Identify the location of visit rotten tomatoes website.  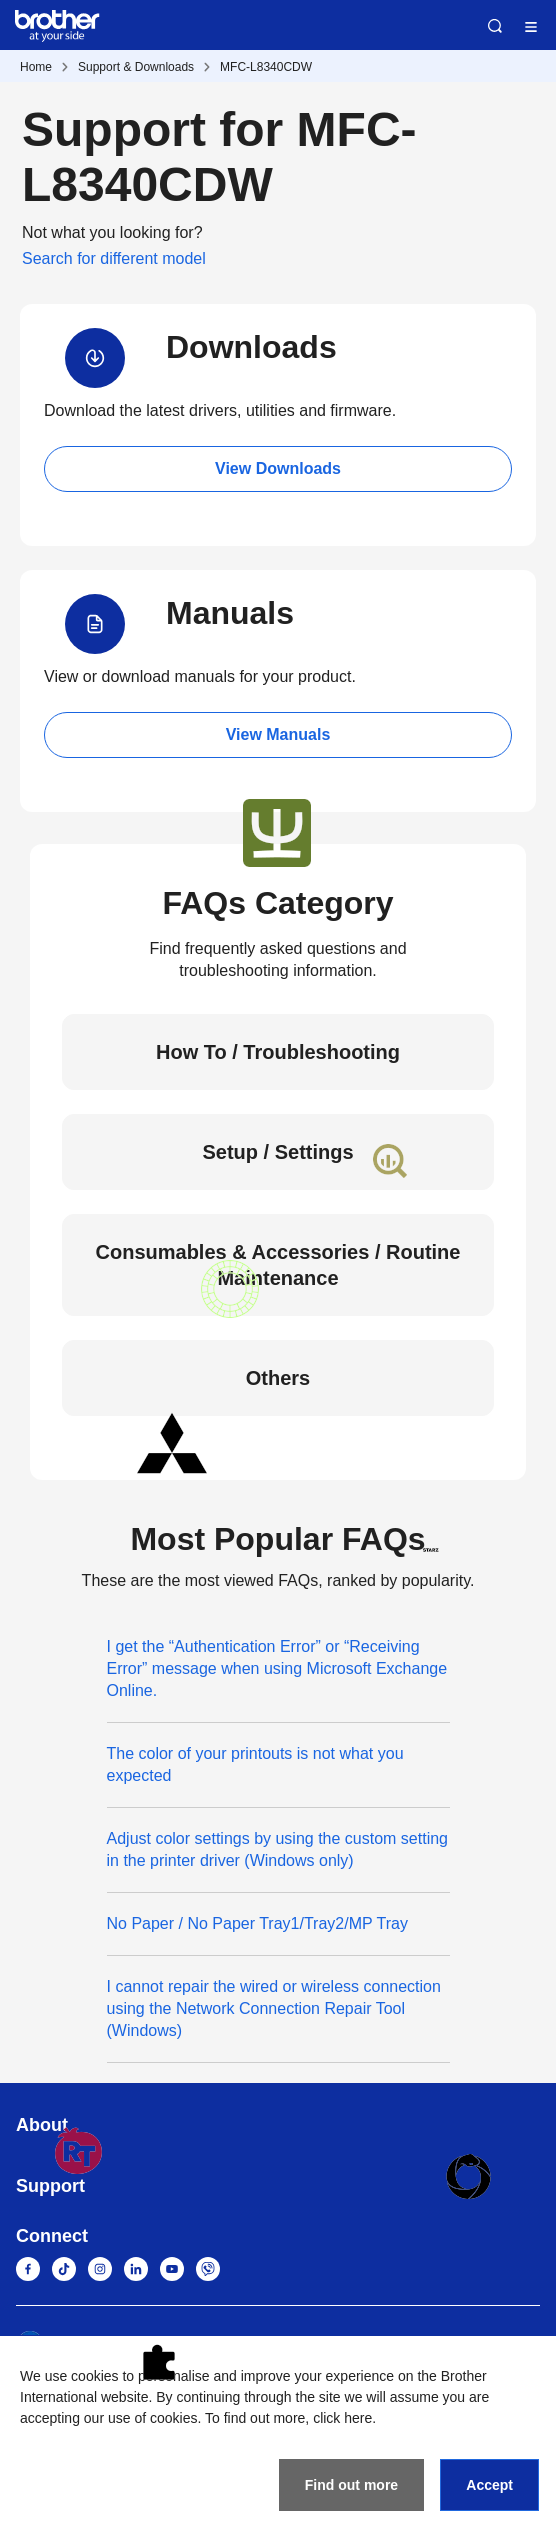
(78, 2150).